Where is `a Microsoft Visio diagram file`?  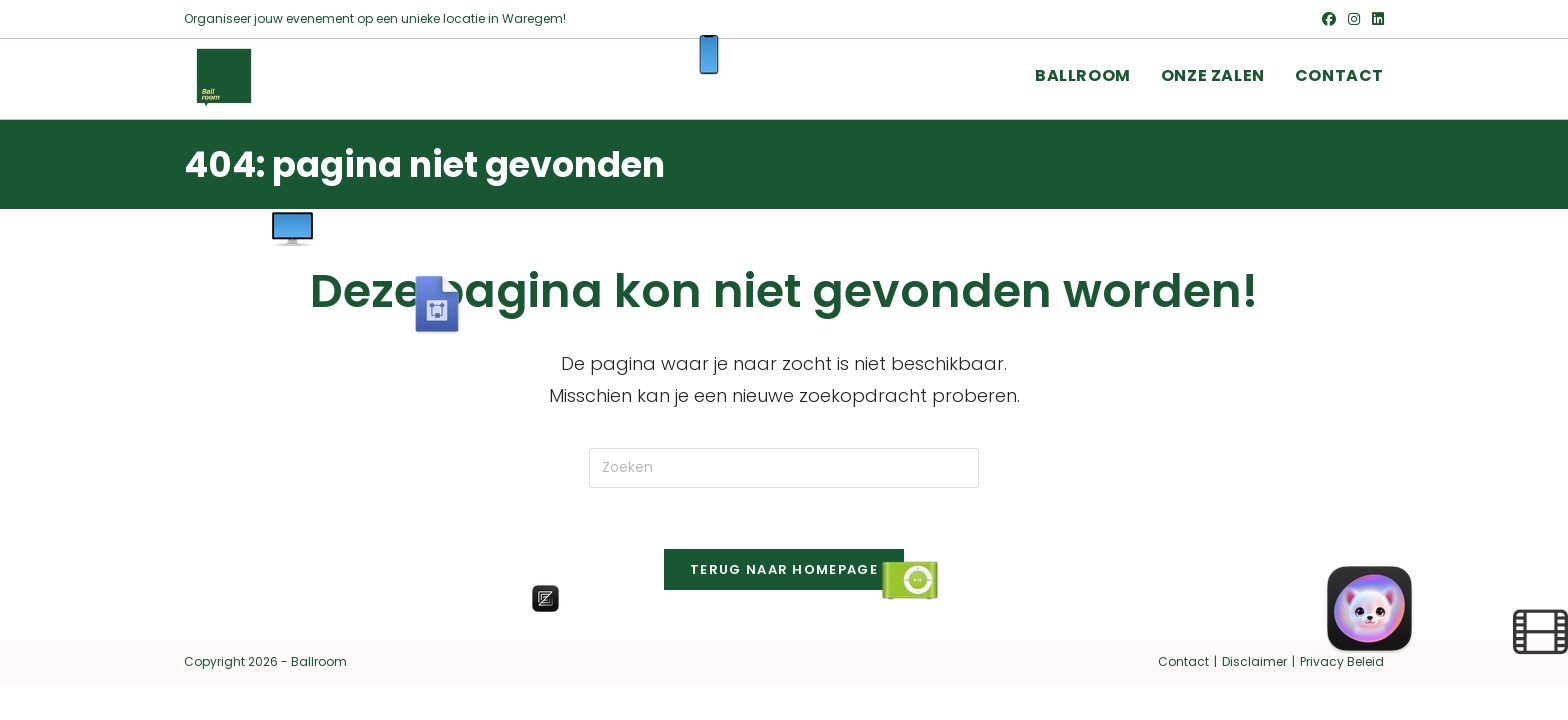
a Microsoft Visio diagram file is located at coordinates (437, 305).